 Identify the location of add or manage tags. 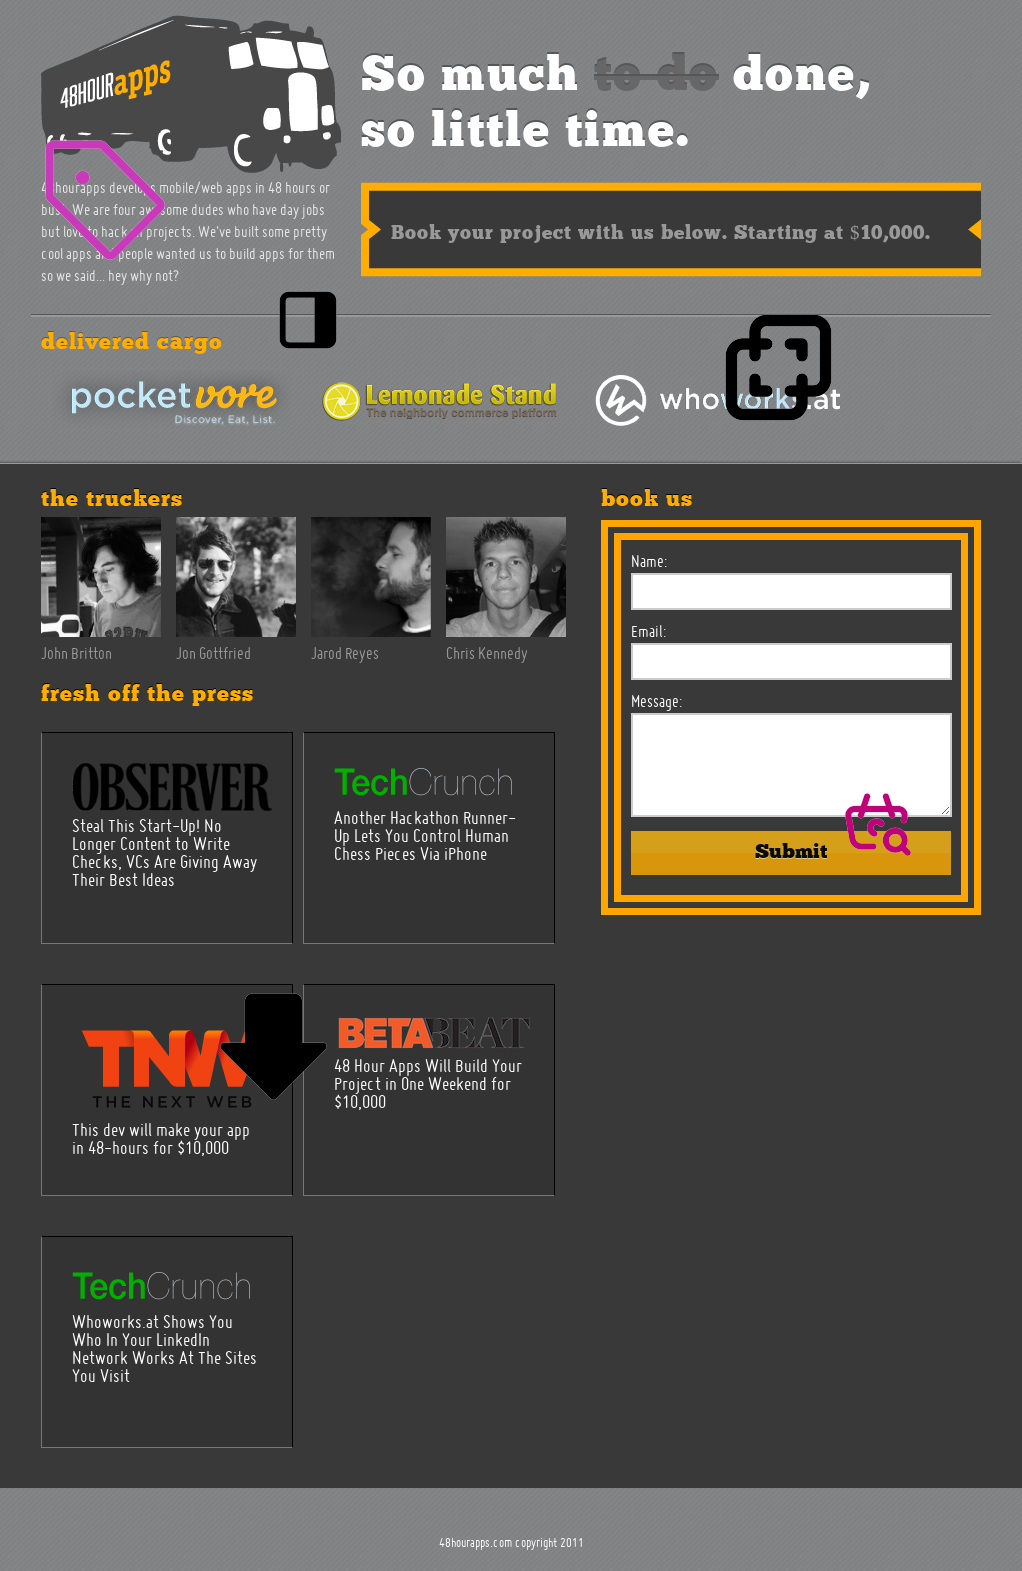
(106, 201).